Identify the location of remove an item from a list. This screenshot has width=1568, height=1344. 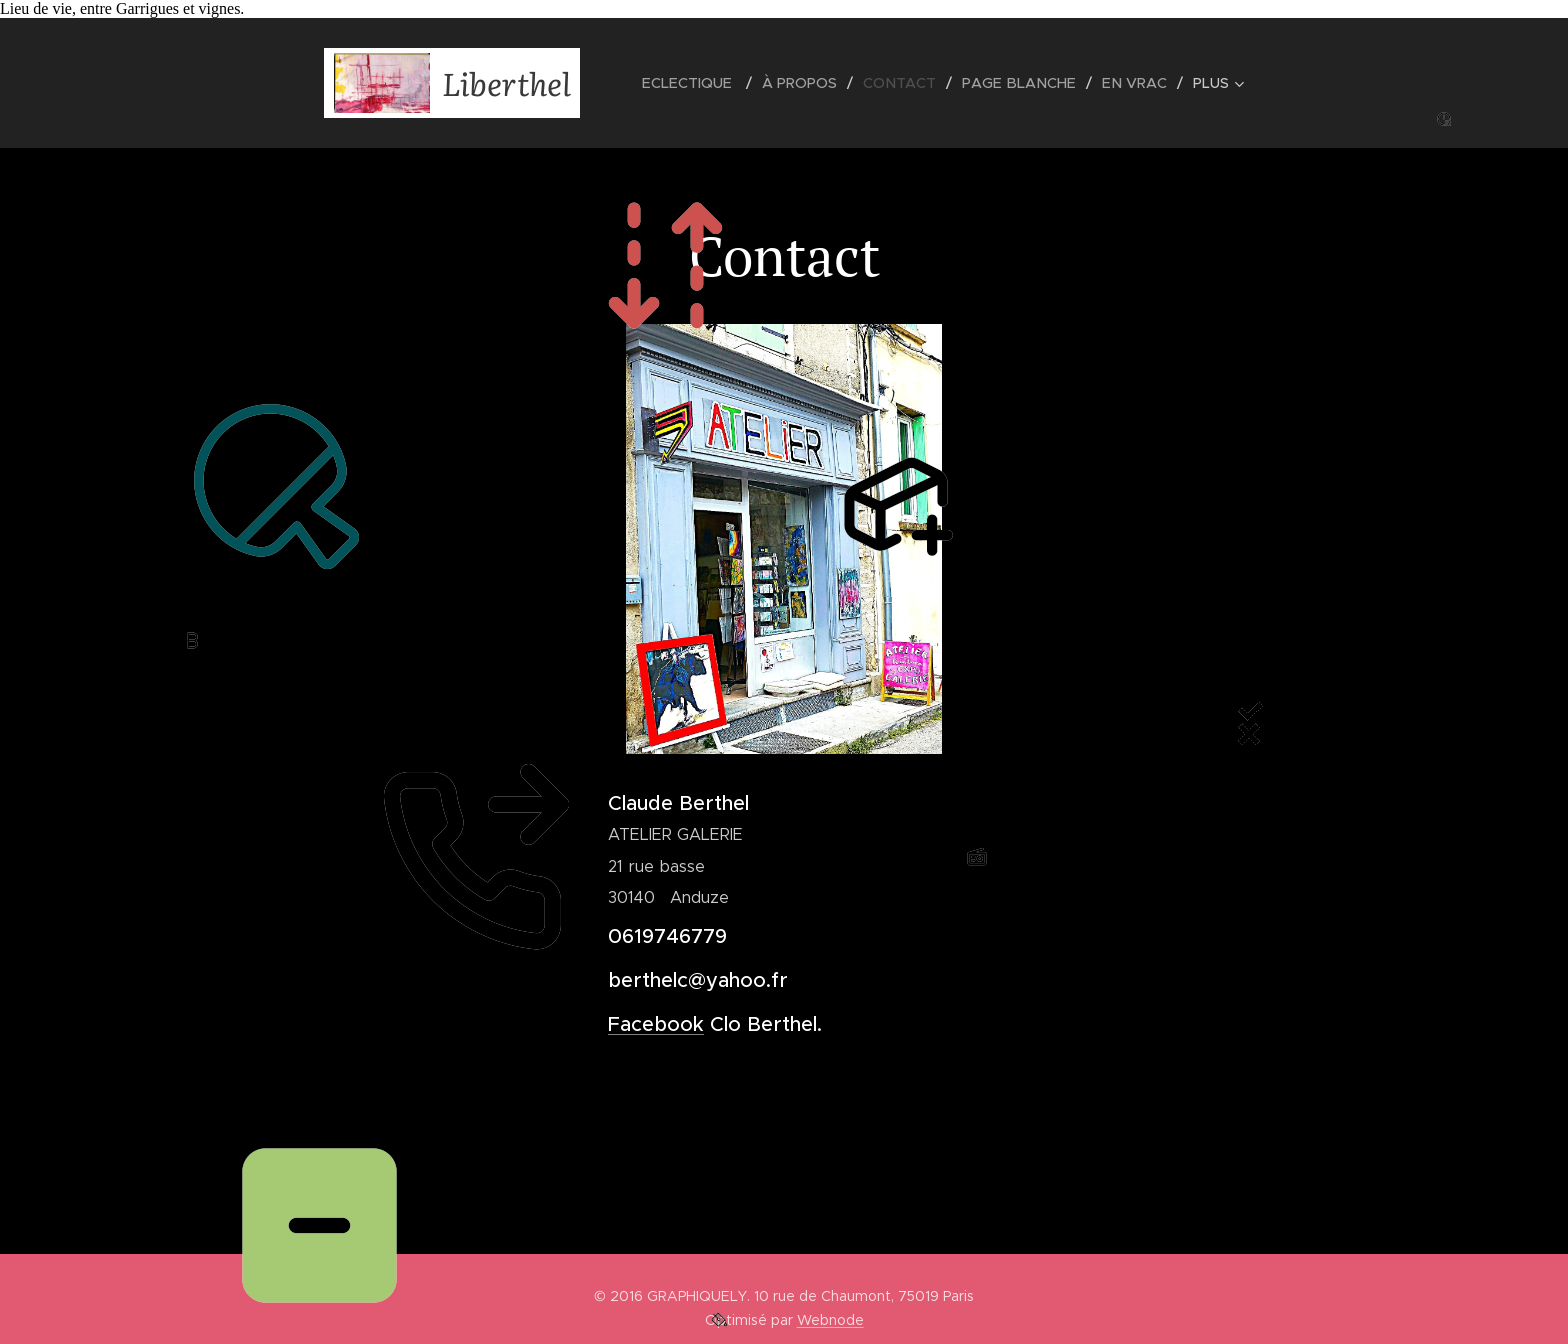
(319, 1225).